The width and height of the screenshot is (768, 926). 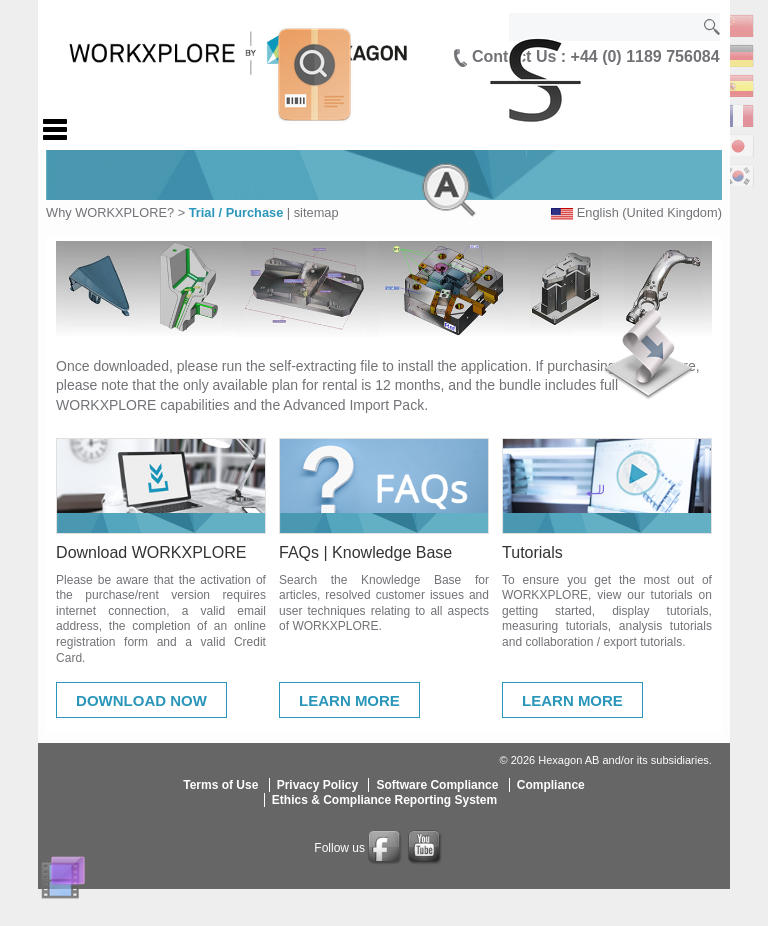 What do you see at coordinates (594, 489) in the screenshot?
I see `reply to all recipients of an email` at bounding box center [594, 489].